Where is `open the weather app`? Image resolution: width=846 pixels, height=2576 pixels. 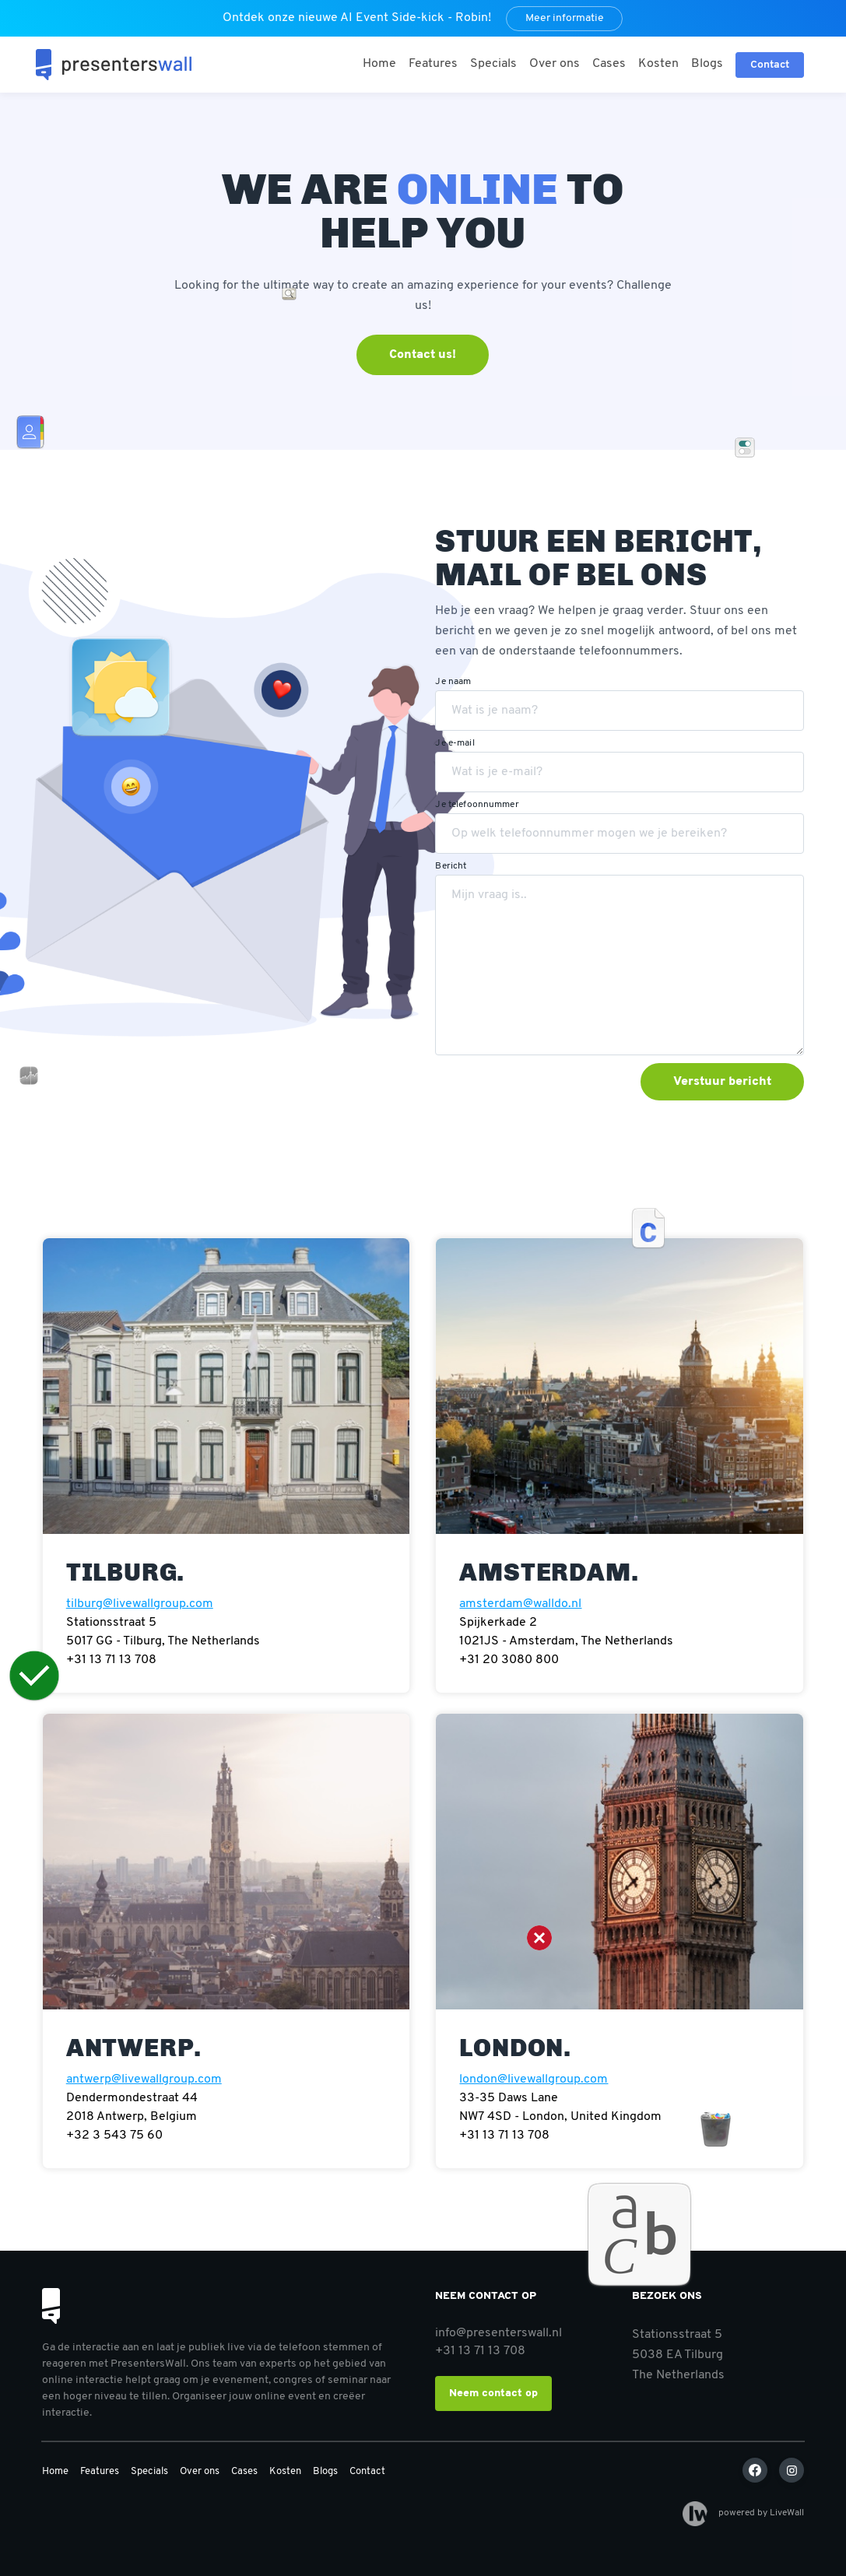
open the weather app is located at coordinates (121, 687).